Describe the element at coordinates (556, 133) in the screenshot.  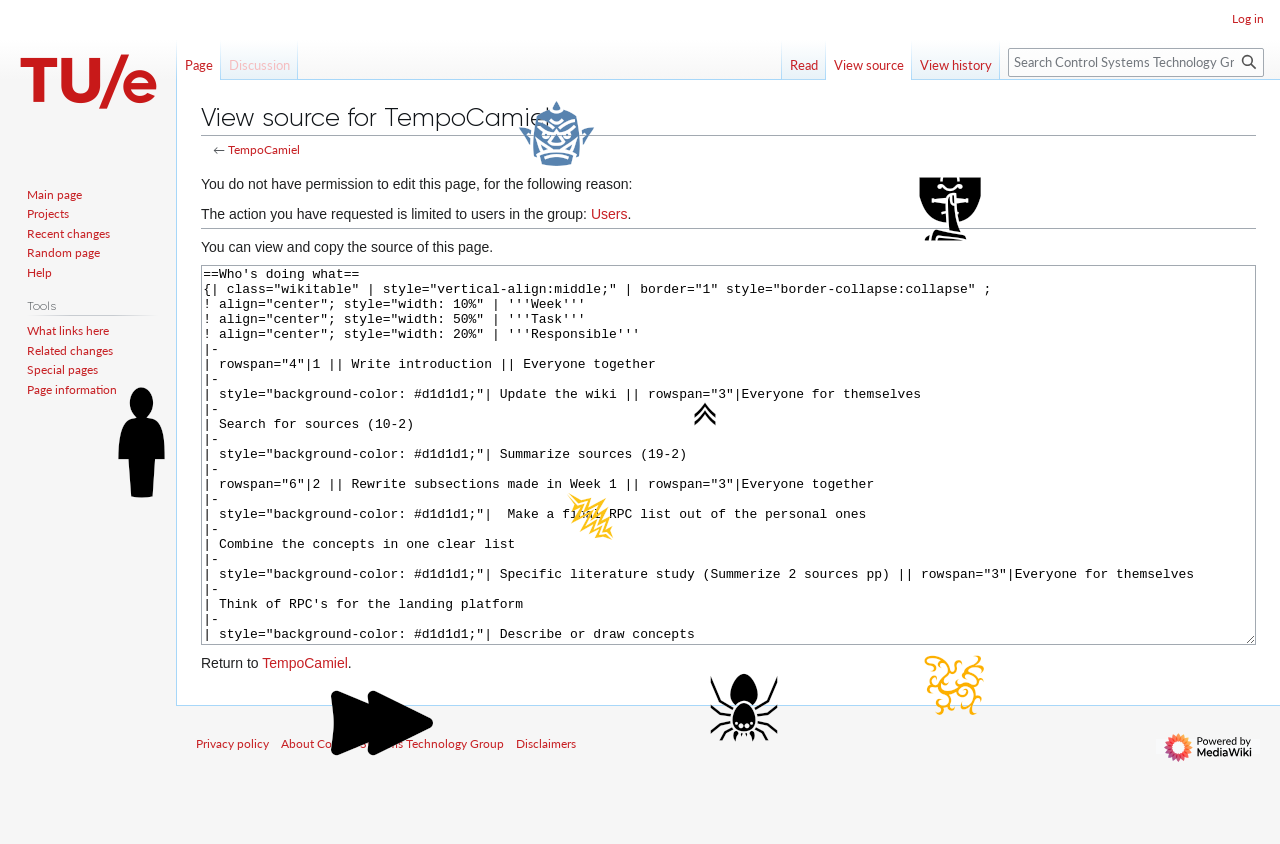
I see `select orc character or race` at that location.